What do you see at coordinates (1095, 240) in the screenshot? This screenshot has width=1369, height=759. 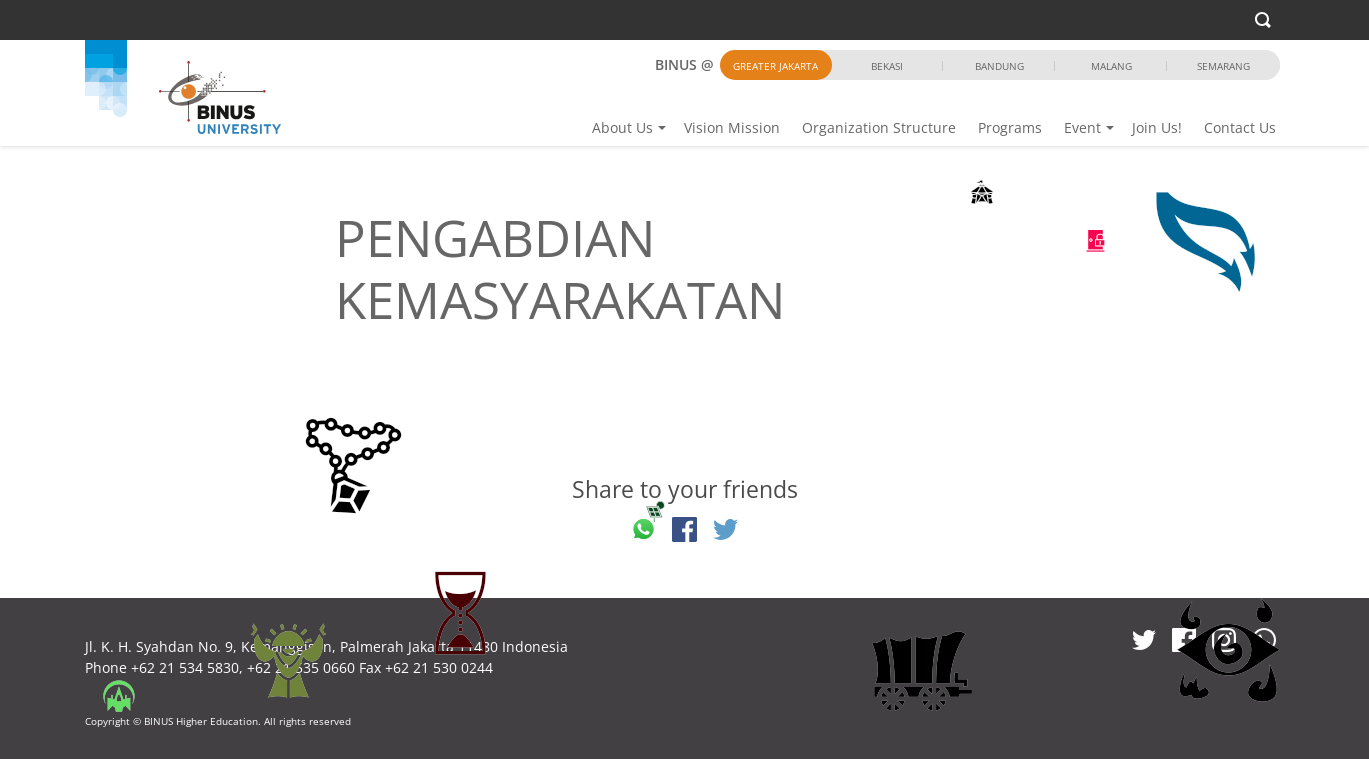 I see `access a locked room or restricted area` at bounding box center [1095, 240].